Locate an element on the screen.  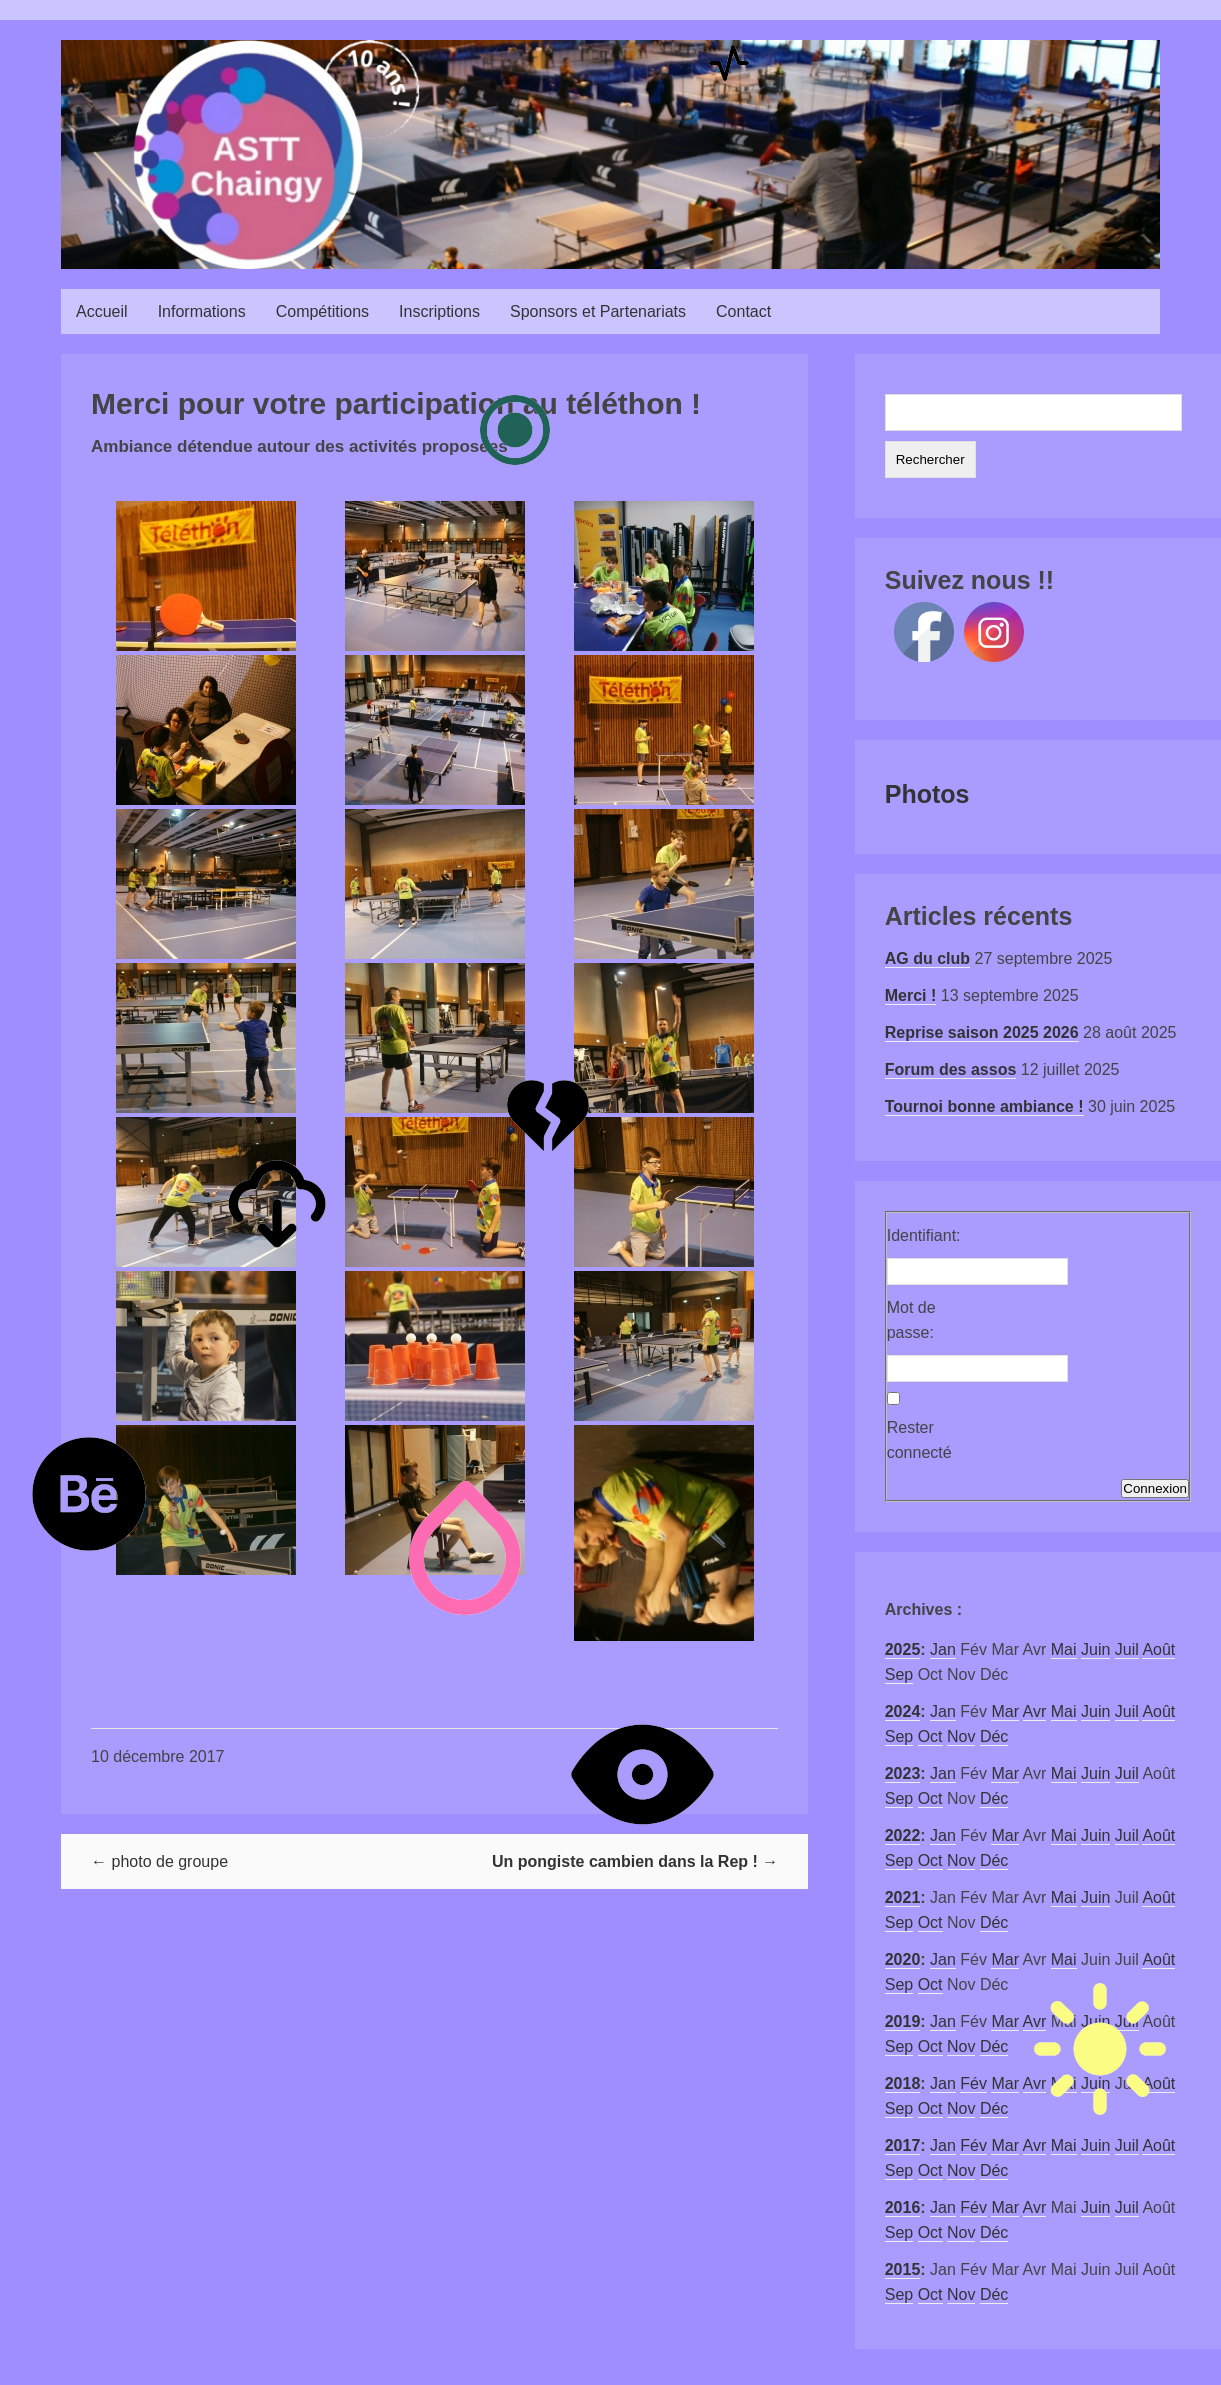
download file from cloud storage is located at coordinates (277, 1204).